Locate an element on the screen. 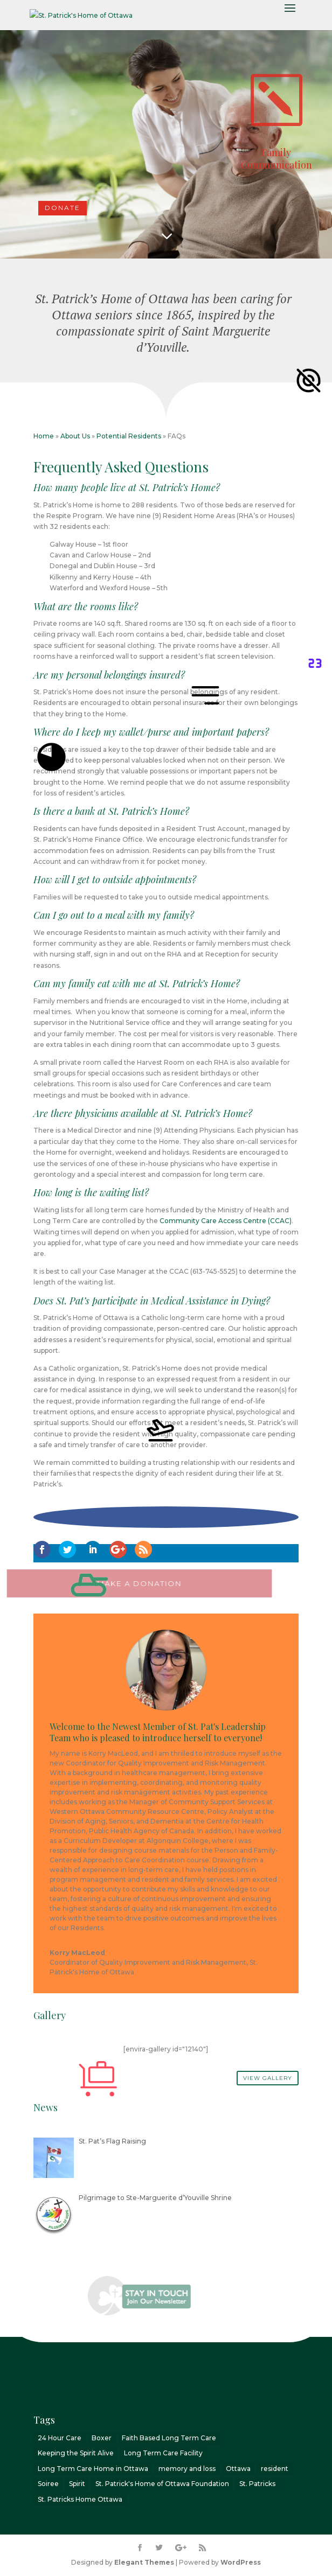 This screenshot has width=332, height=2576. view departing flights is located at coordinates (161, 1429).